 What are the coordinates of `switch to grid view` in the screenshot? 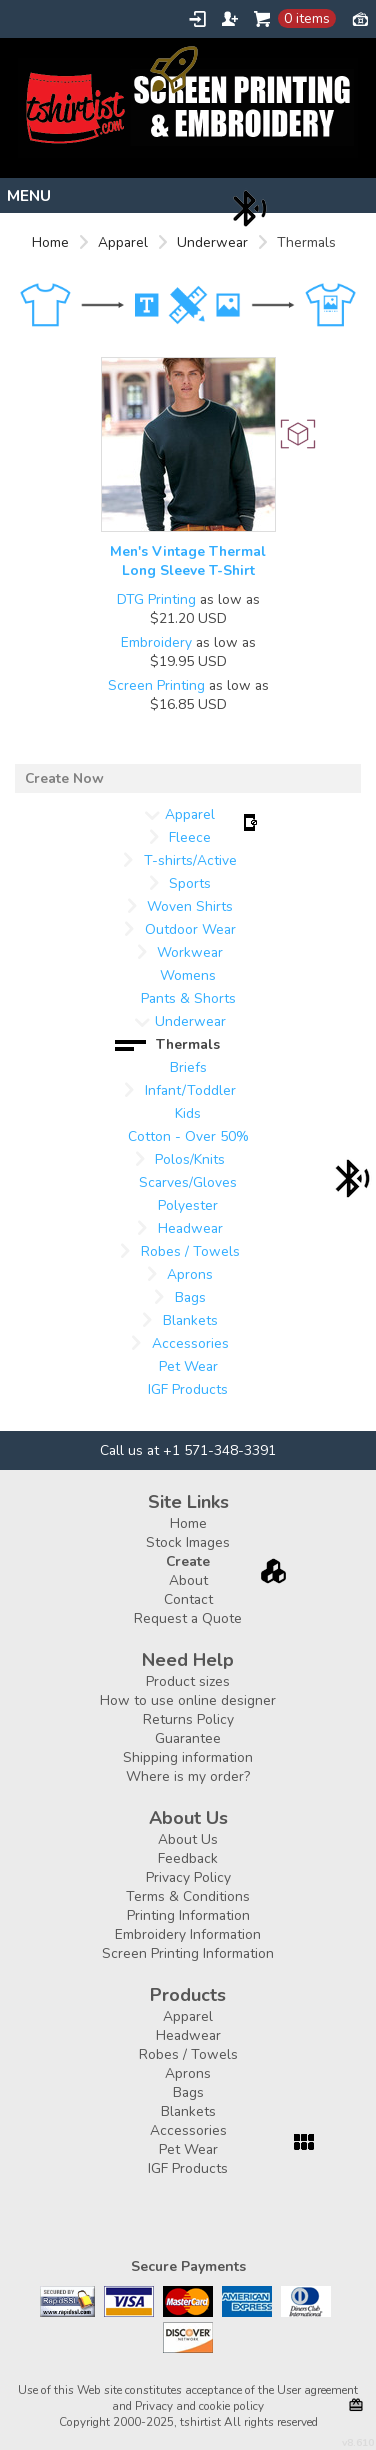 It's located at (303, 2142).